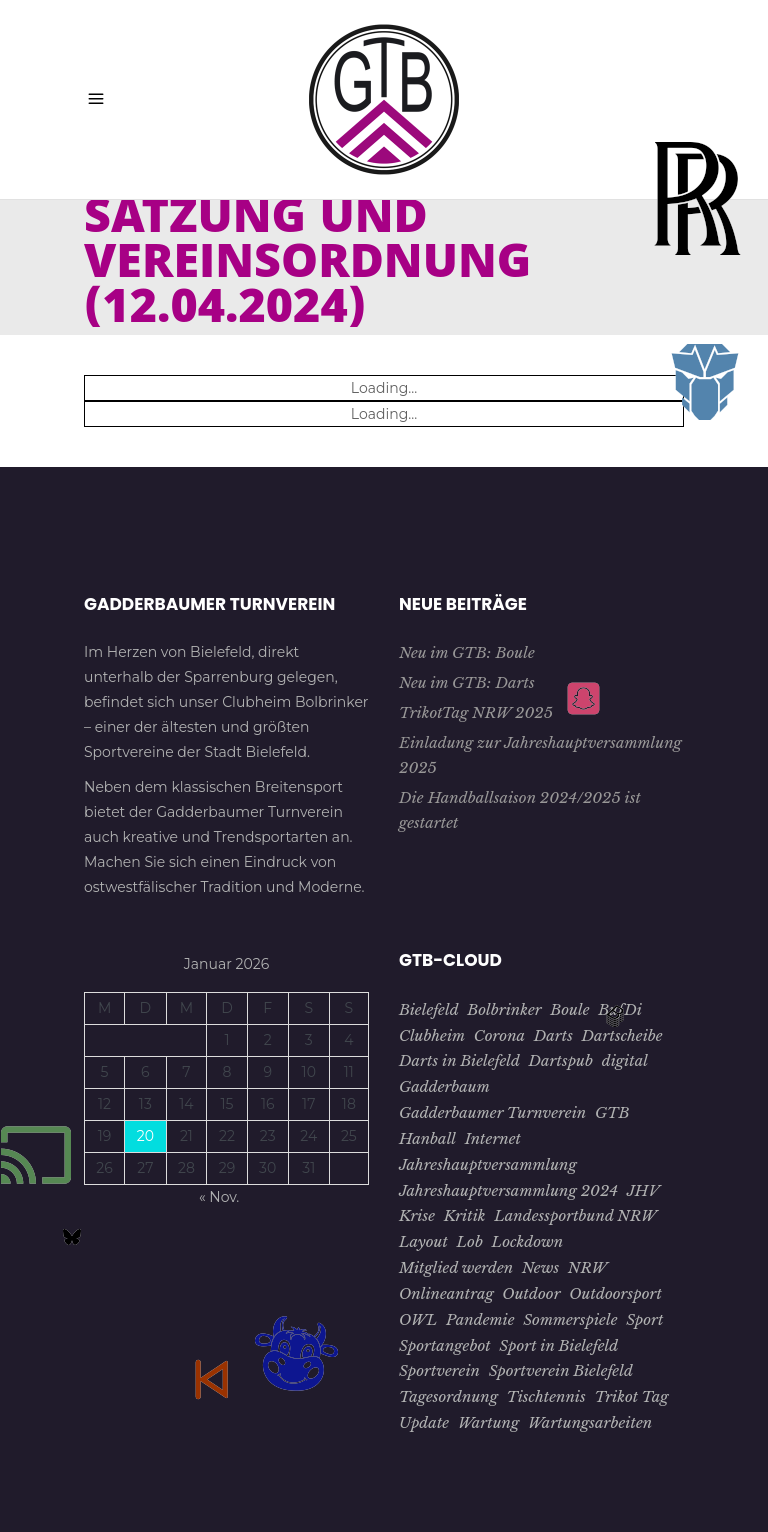 This screenshot has height=1532, width=768. Describe the element at coordinates (705, 382) in the screenshot. I see `PrimeVue UI component library logo` at that location.